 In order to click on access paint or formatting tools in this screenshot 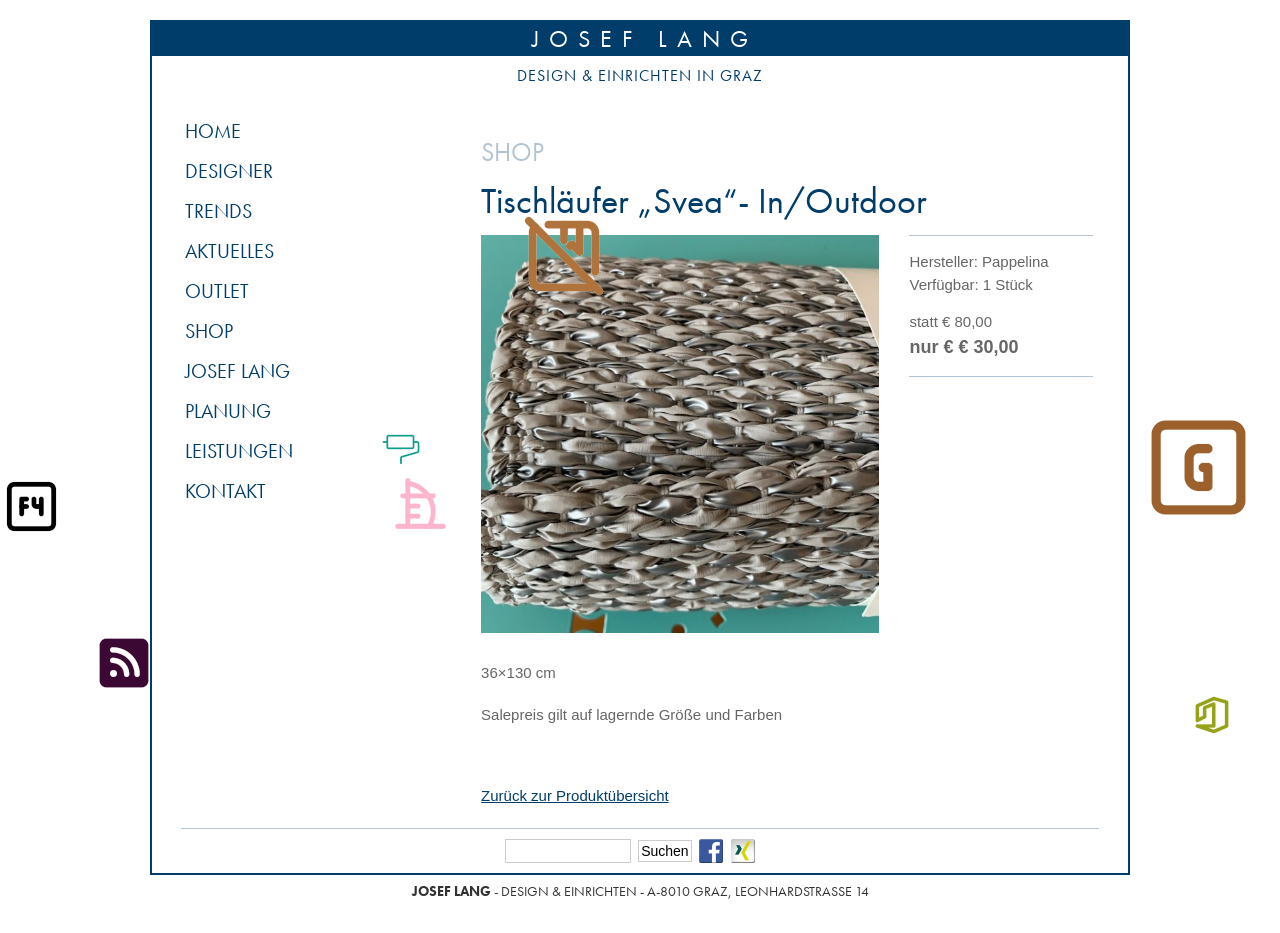, I will do `click(401, 447)`.